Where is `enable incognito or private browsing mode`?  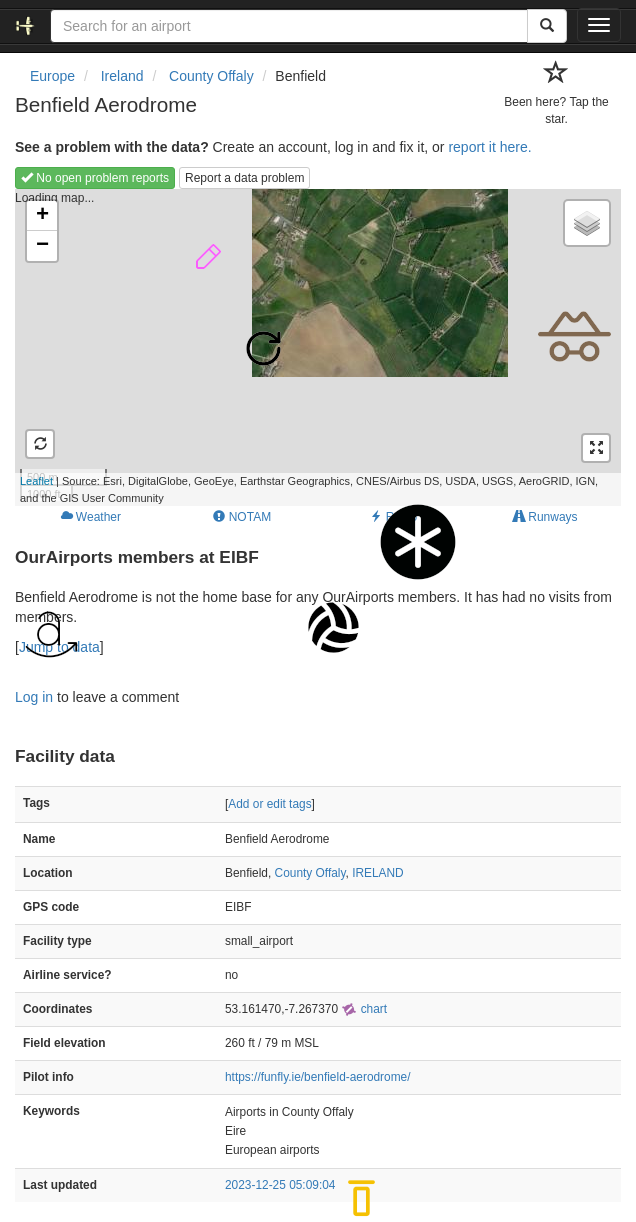 enable incognito or private browsing mode is located at coordinates (574, 336).